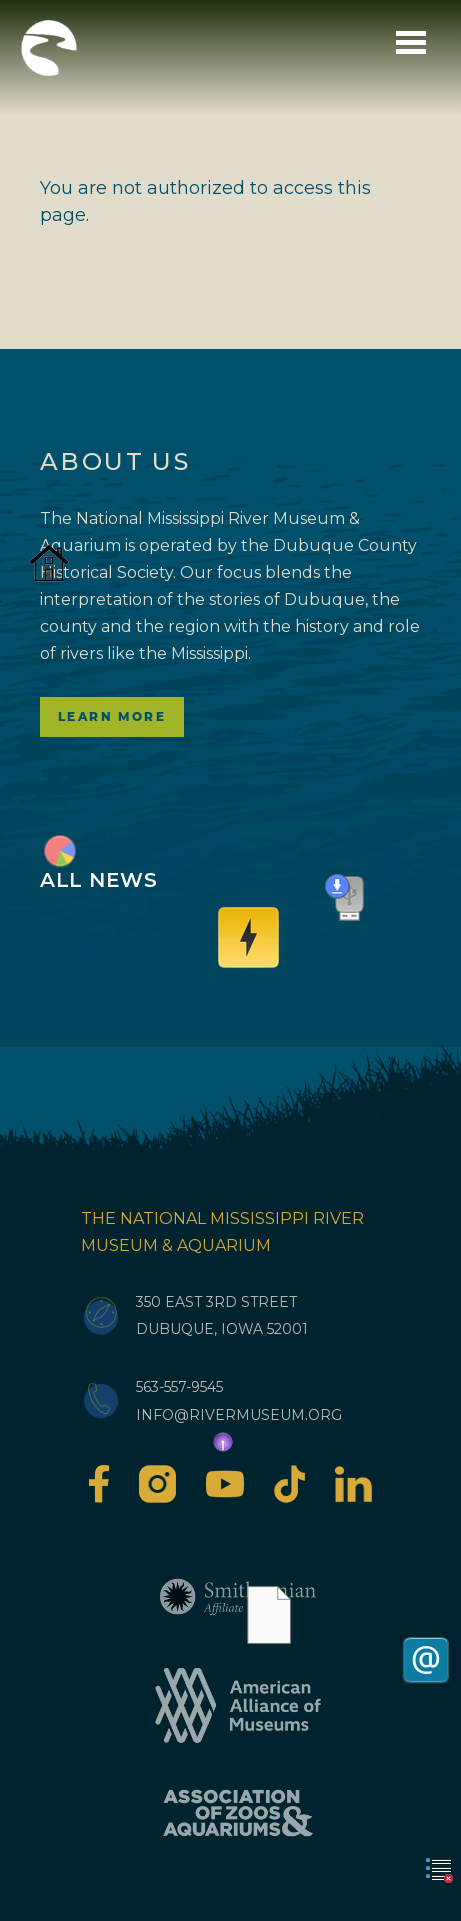 The width and height of the screenshot is (461, 1921). What do you see at coordinates (349, 898) in the screenshot?
I see `create a bootable USB drive` at bounding box center [349, 898].